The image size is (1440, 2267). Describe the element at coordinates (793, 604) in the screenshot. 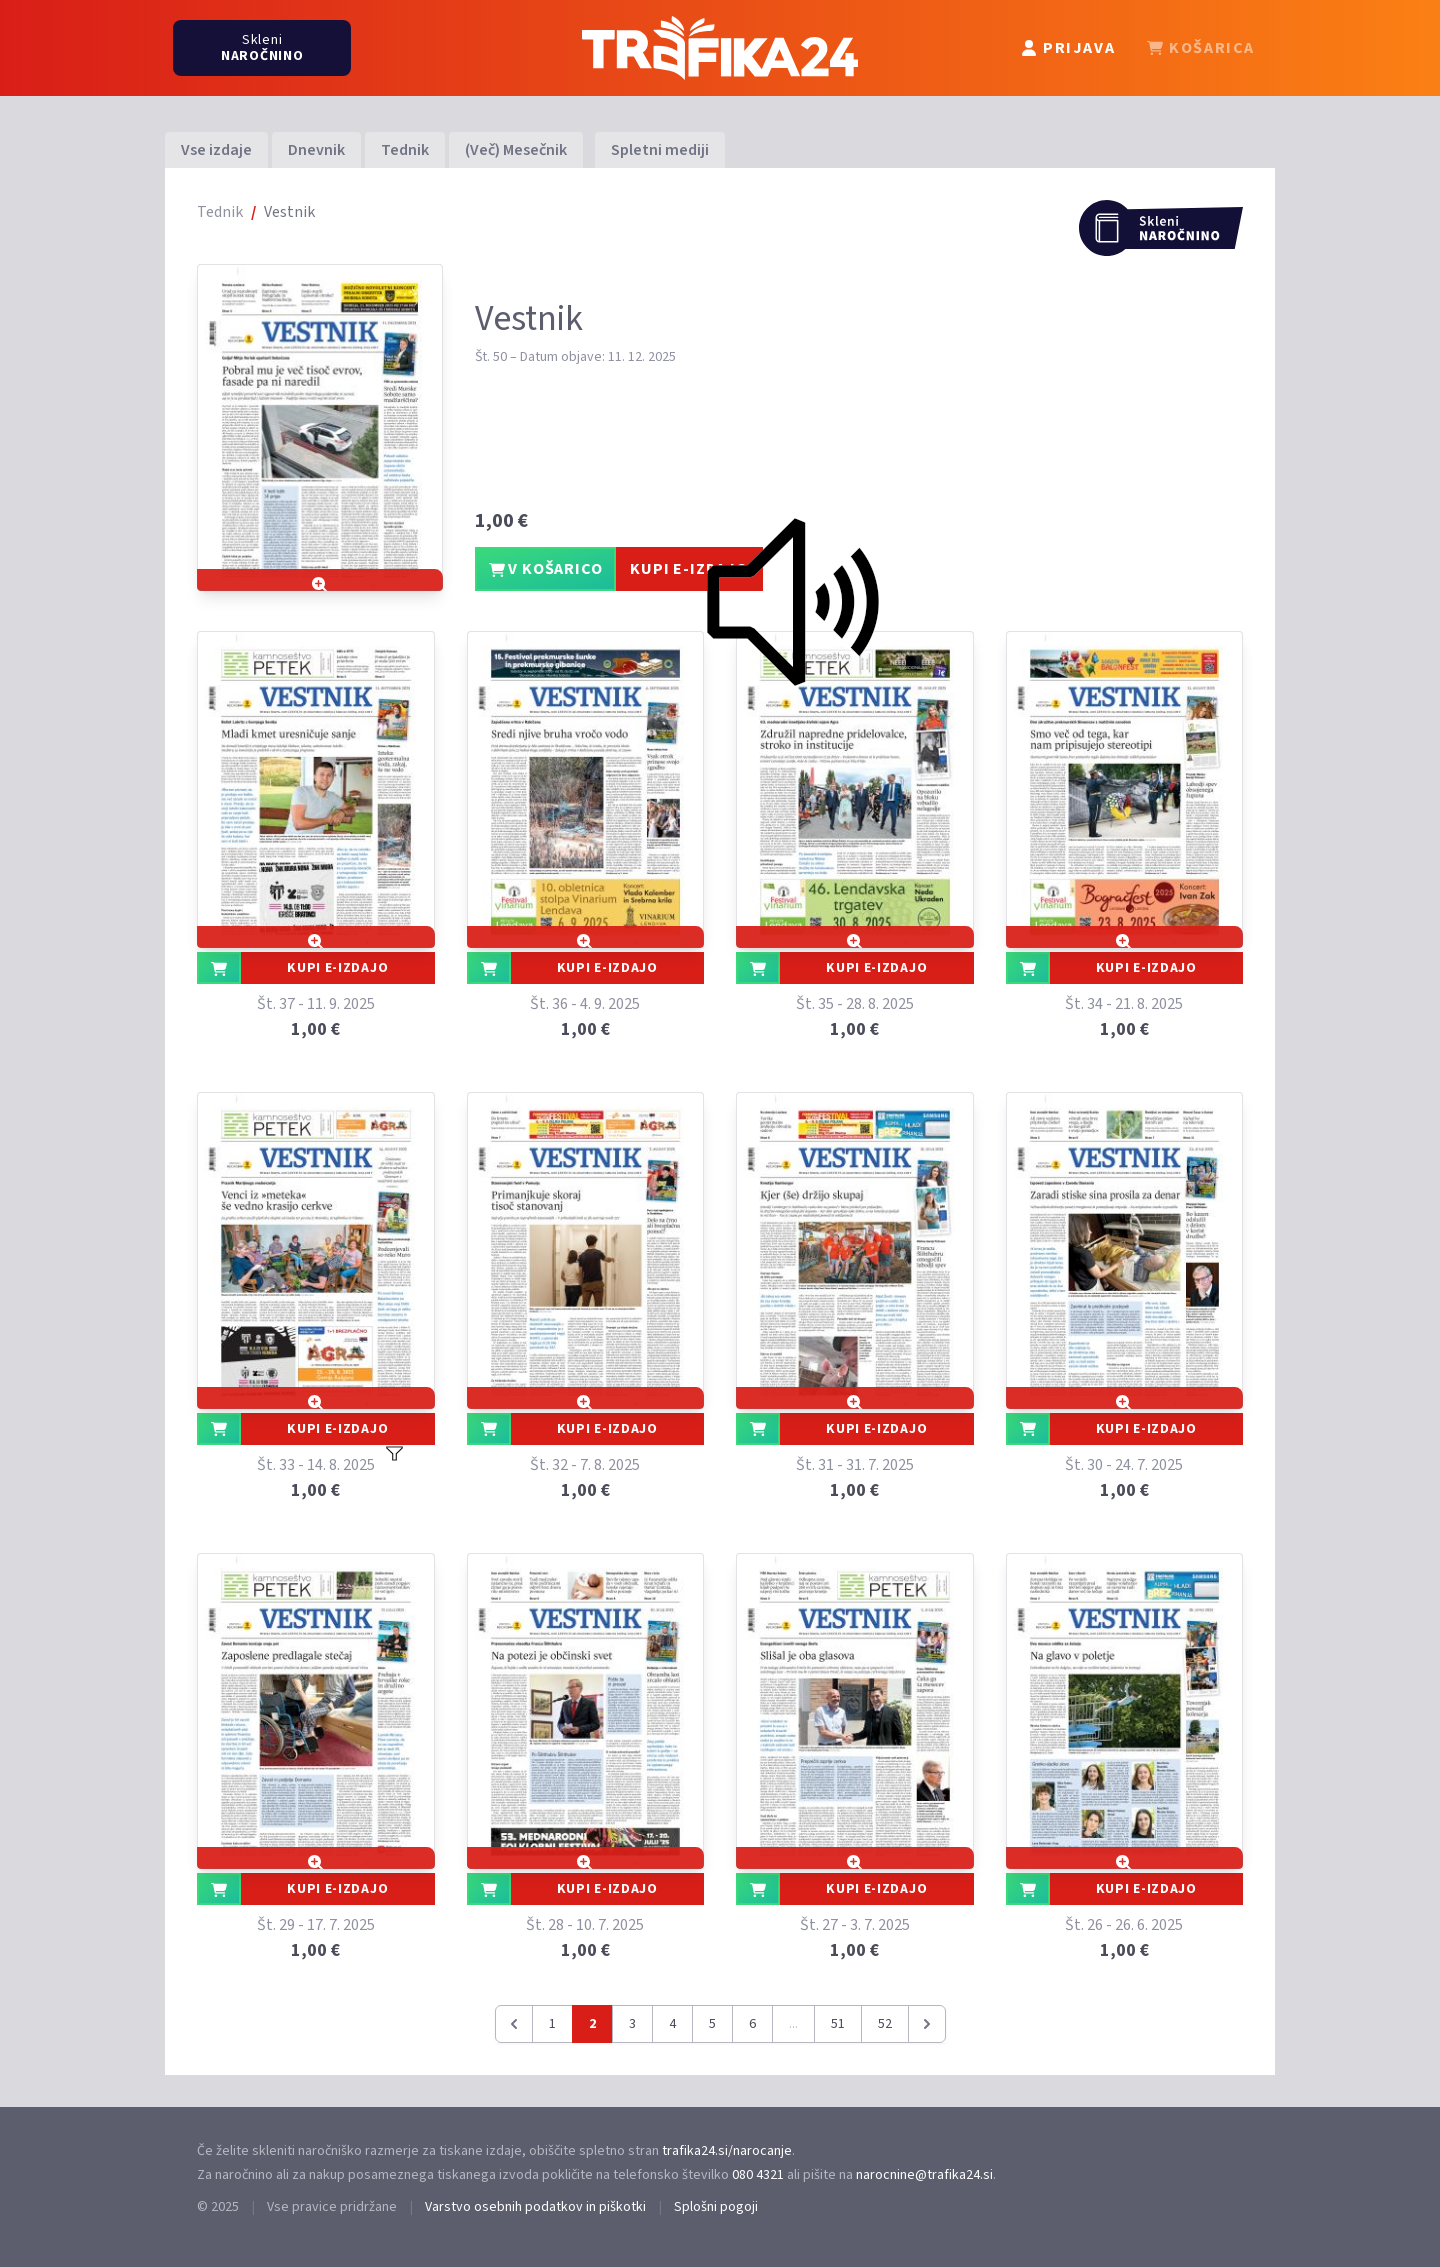

I see `unmute audio or restore sound` at that location.